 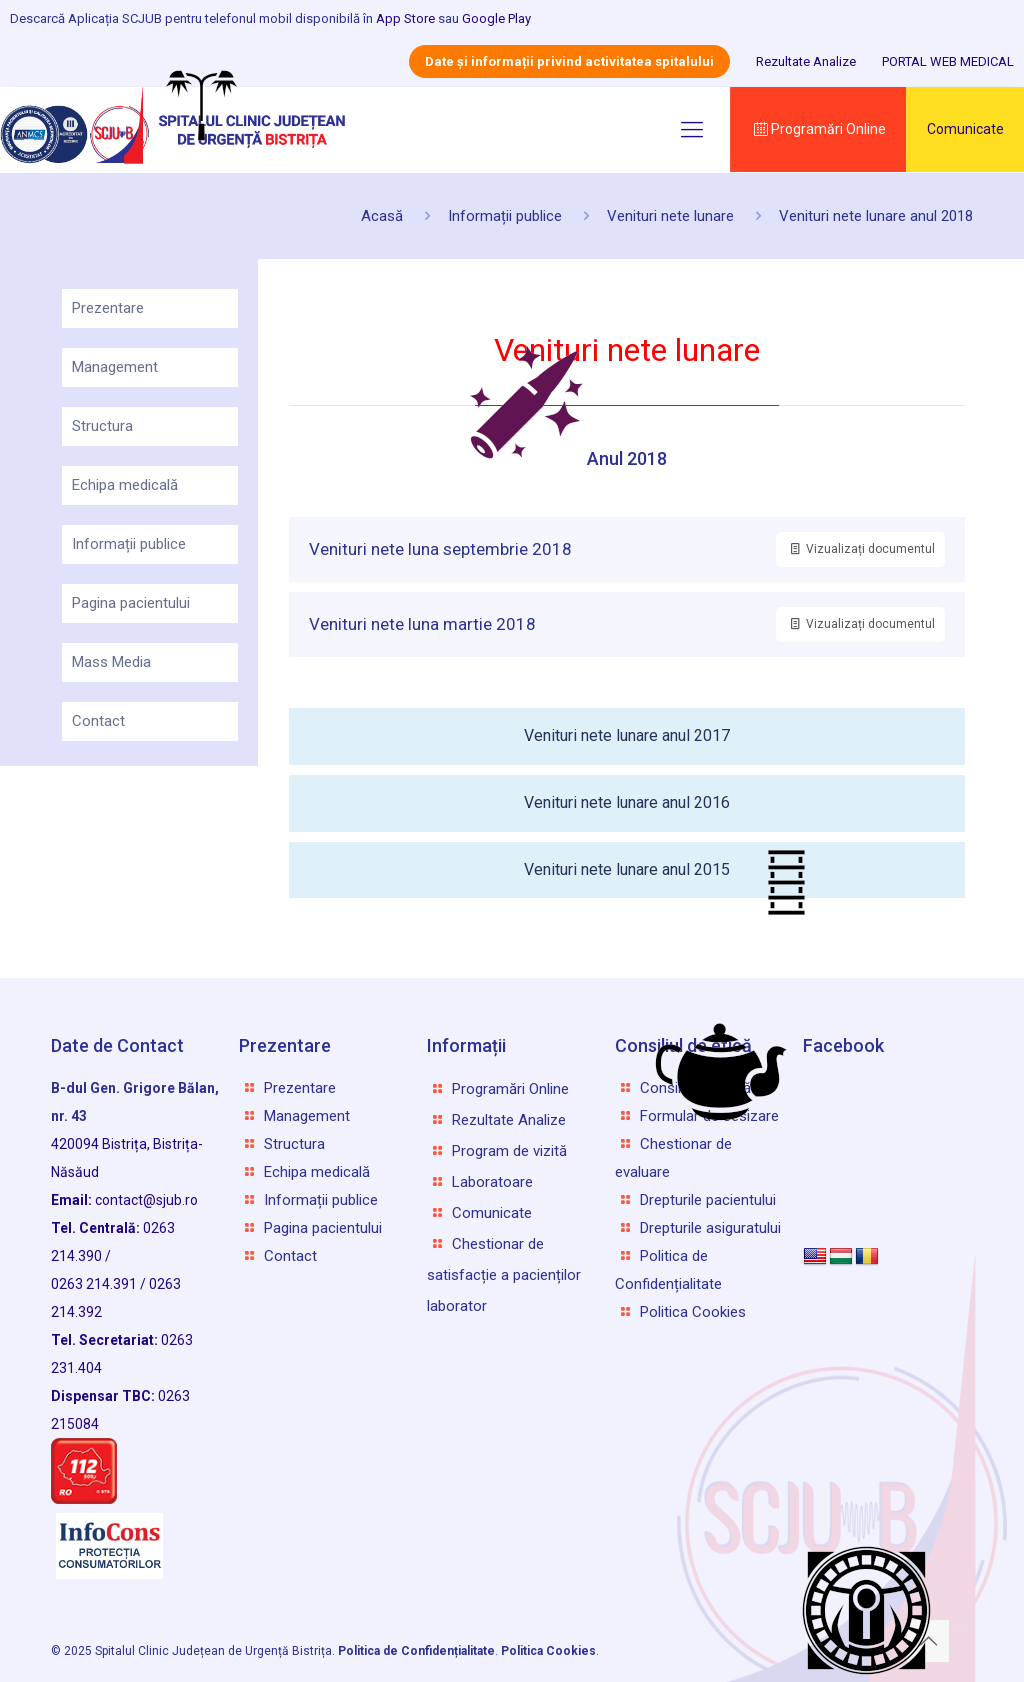 What do you see at coordinates (201, 105) in the screenshot?
I see `toggle street lighting in city builder game` at bounding box center [201, 105].